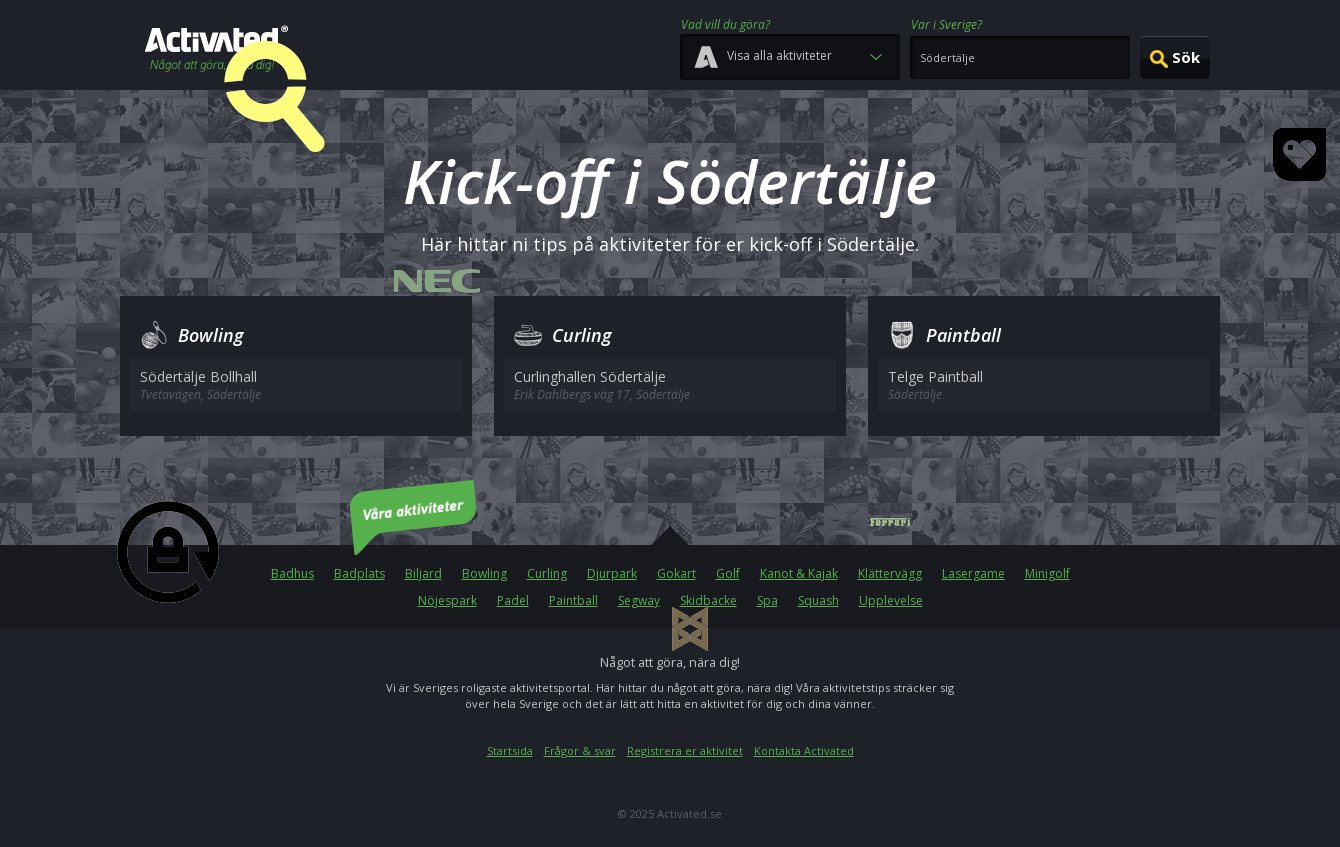 The width and height of the screenshot is (1340, 847). What do you see at coordinates (690, 629) in the screenshot?
I see `backbone.js framework logo` at bounding box center [690, 629].